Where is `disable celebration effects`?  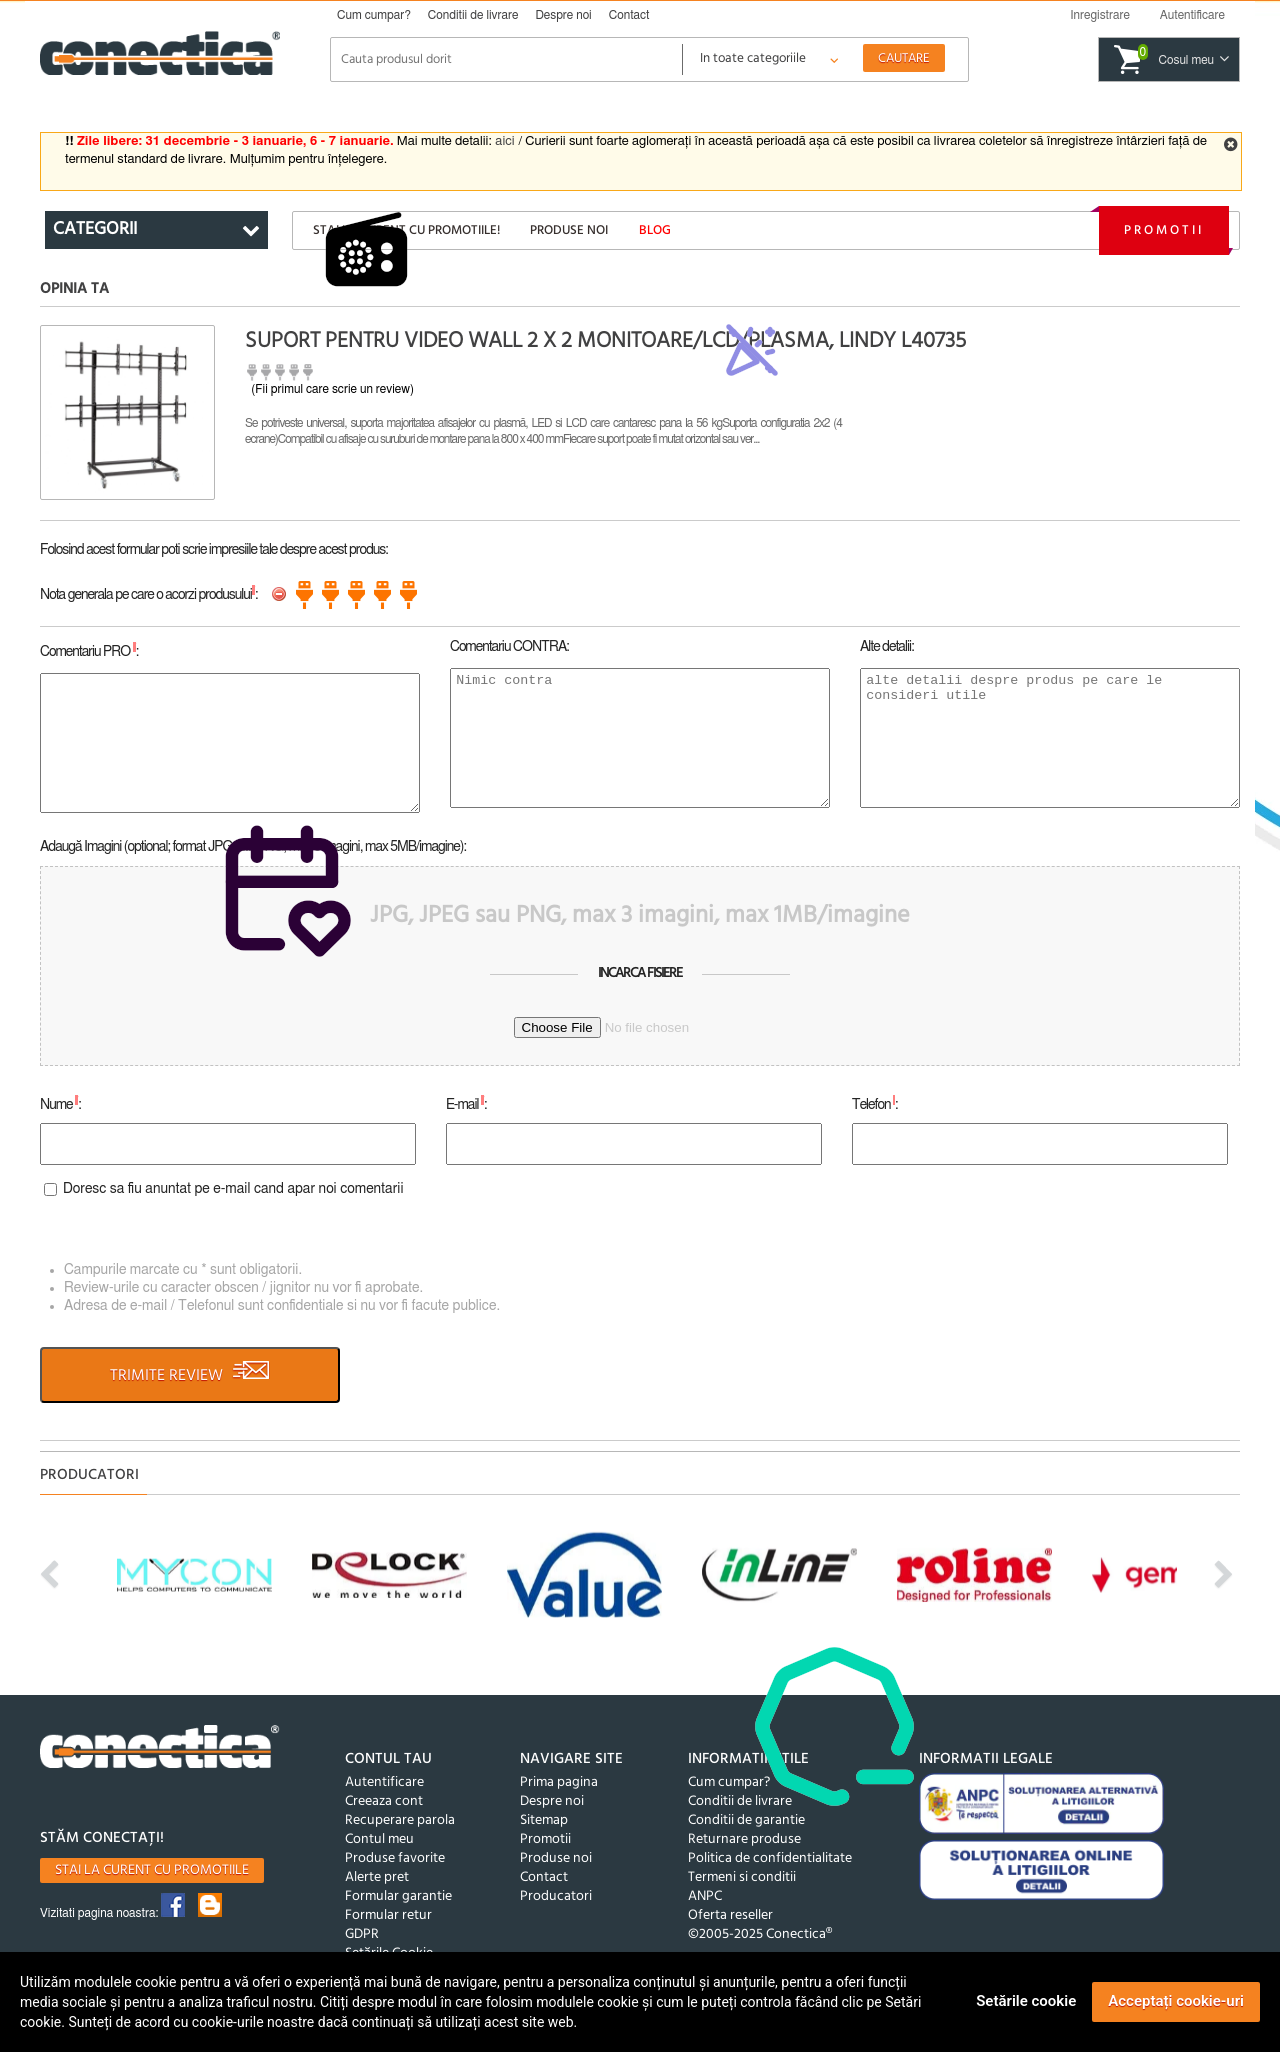
disable celebration effects is located at coordinates (752, 350).